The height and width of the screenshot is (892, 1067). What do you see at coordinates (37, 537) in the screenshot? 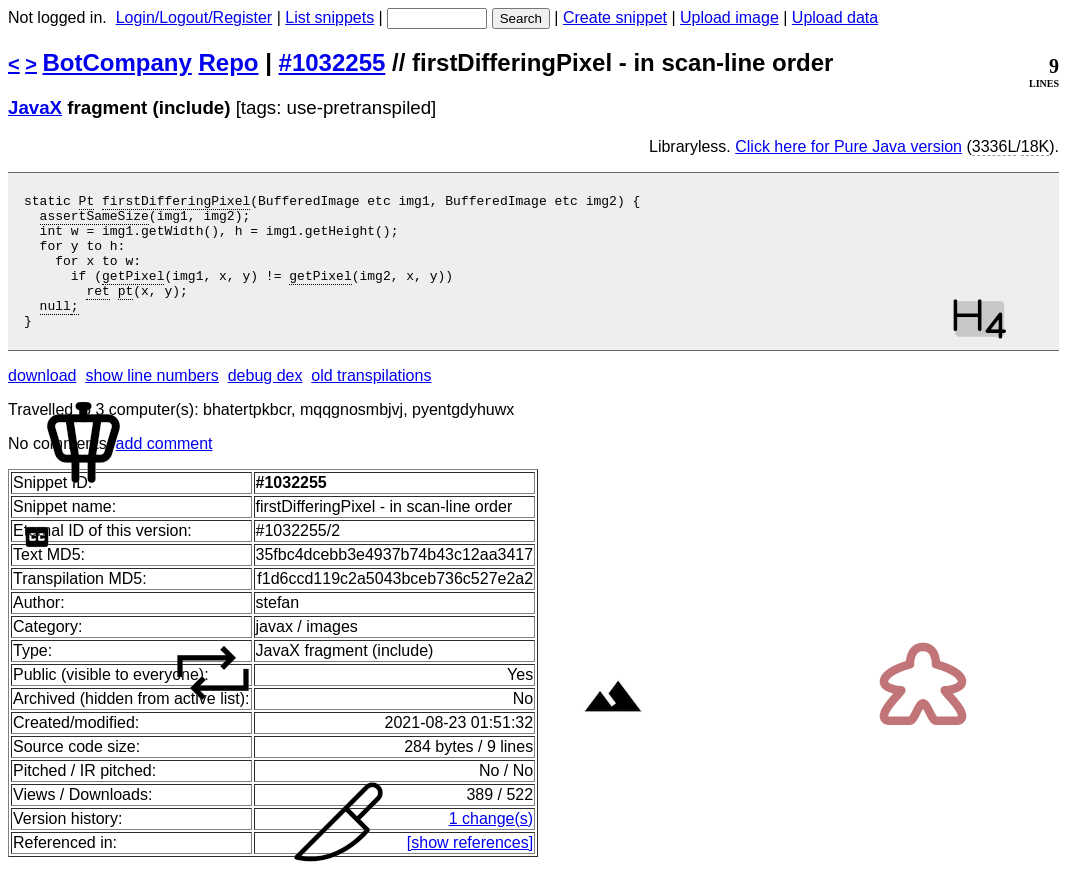
I see `toggle closed captions on video` at bounding box center [37, 537].